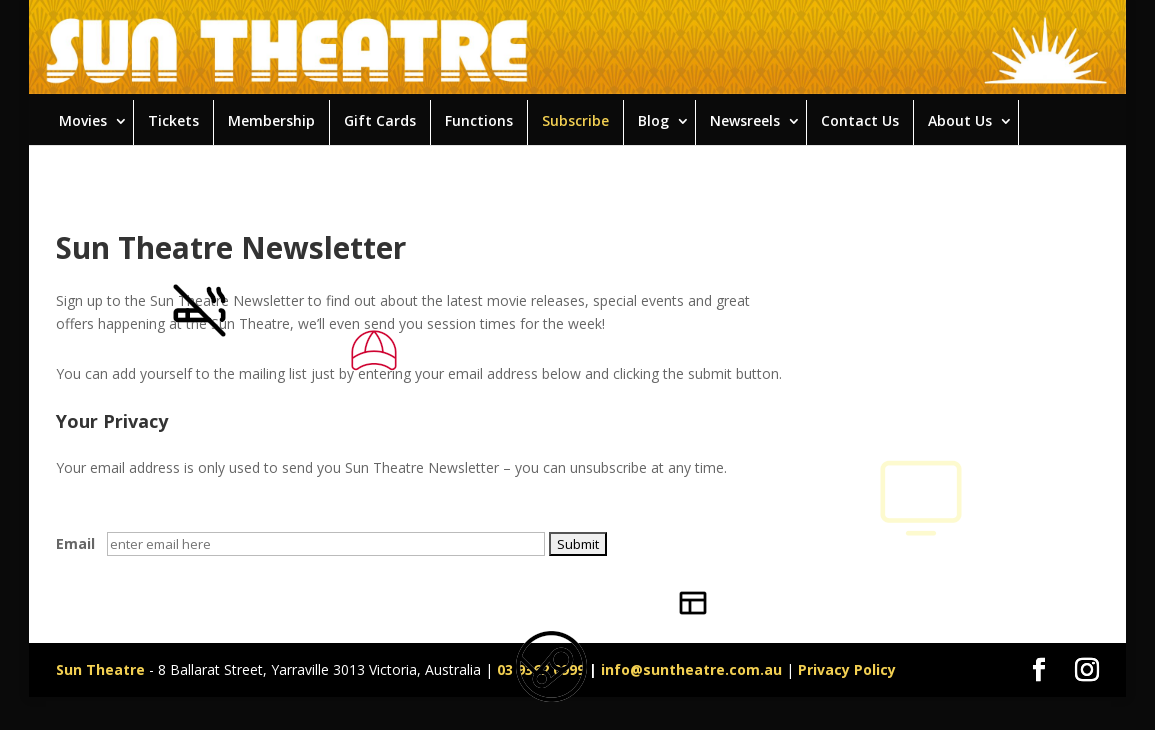 The image size is (1155, 730). Describe the element at coordinates (374, 353) in the screenshot. I see `select headwear or cap accessory` at that location.